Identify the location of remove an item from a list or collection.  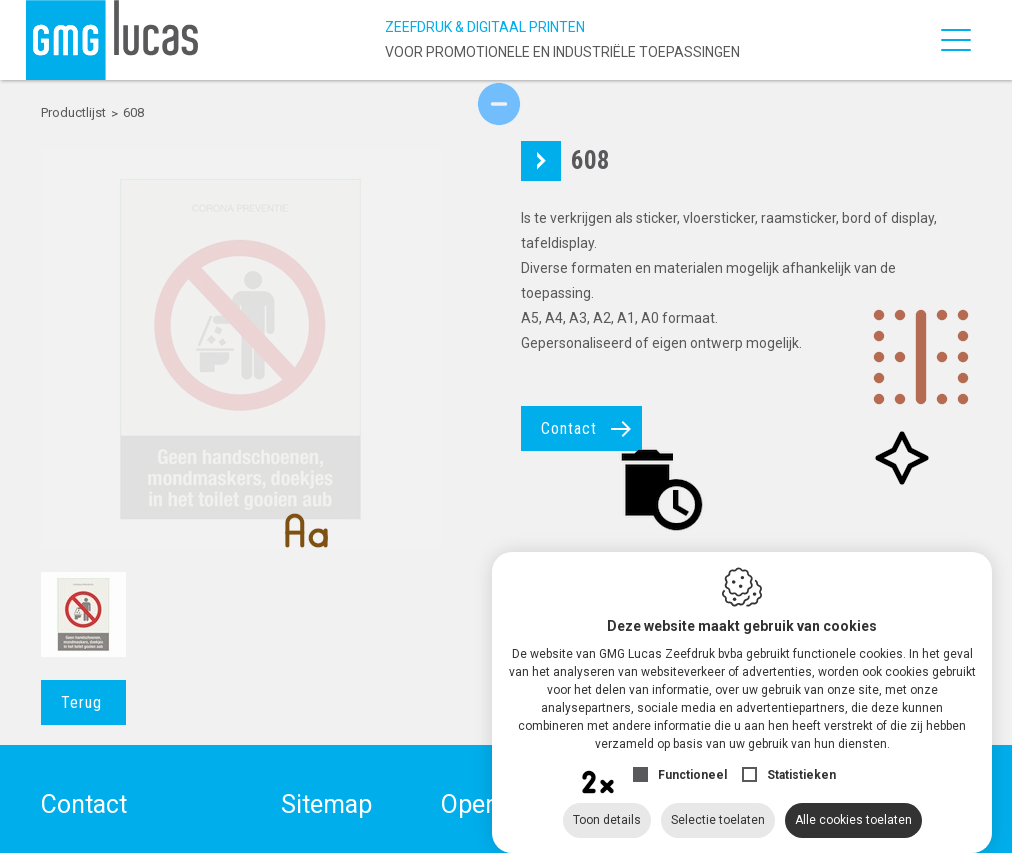
(499, 104).